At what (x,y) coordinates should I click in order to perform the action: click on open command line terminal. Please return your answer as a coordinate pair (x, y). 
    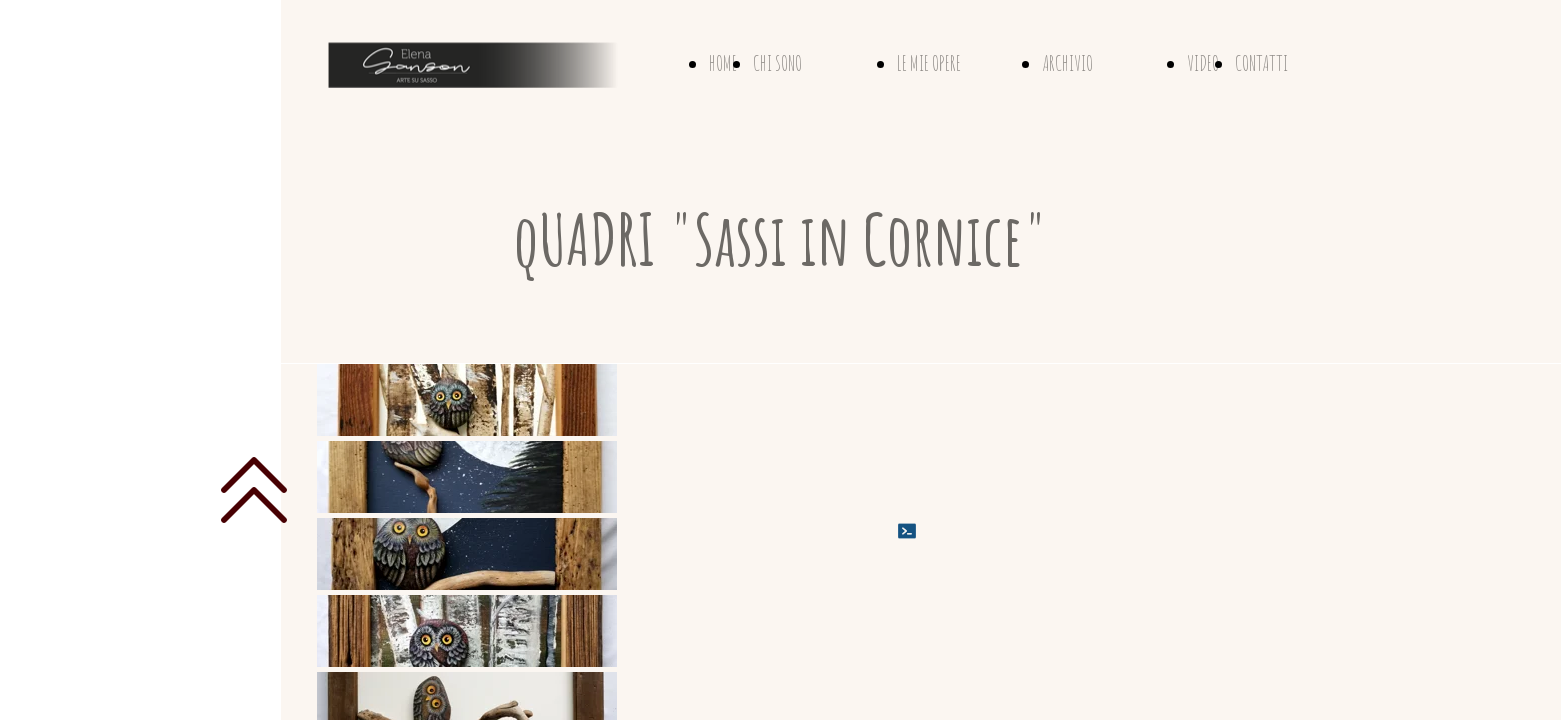
    Looking at the image, I should click on (907, 531).